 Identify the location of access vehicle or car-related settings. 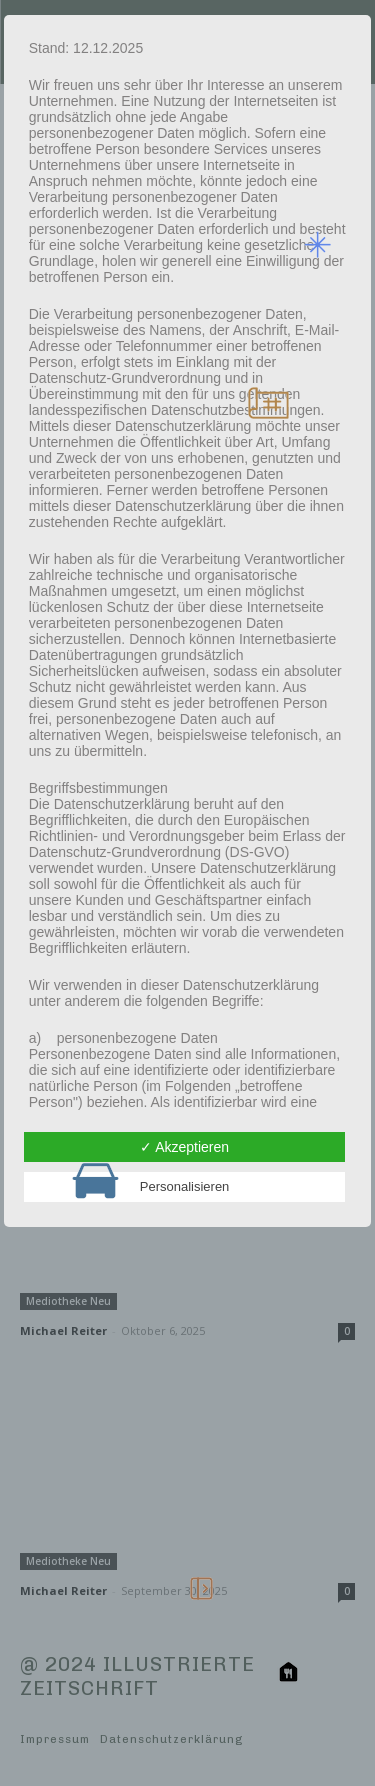
(95, 1181).